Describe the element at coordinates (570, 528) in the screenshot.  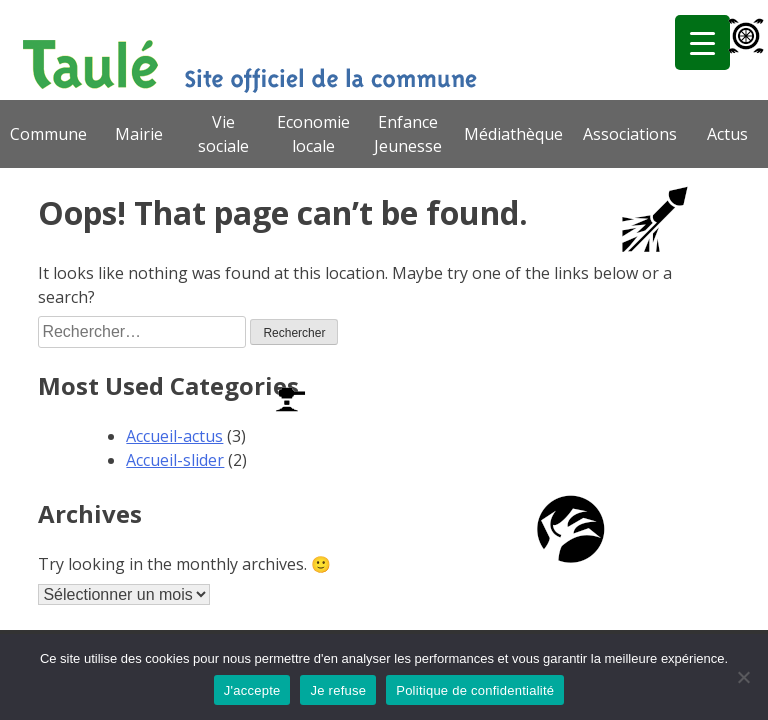
I see `werewolf or lycanthropy status effect indicator` at that location.